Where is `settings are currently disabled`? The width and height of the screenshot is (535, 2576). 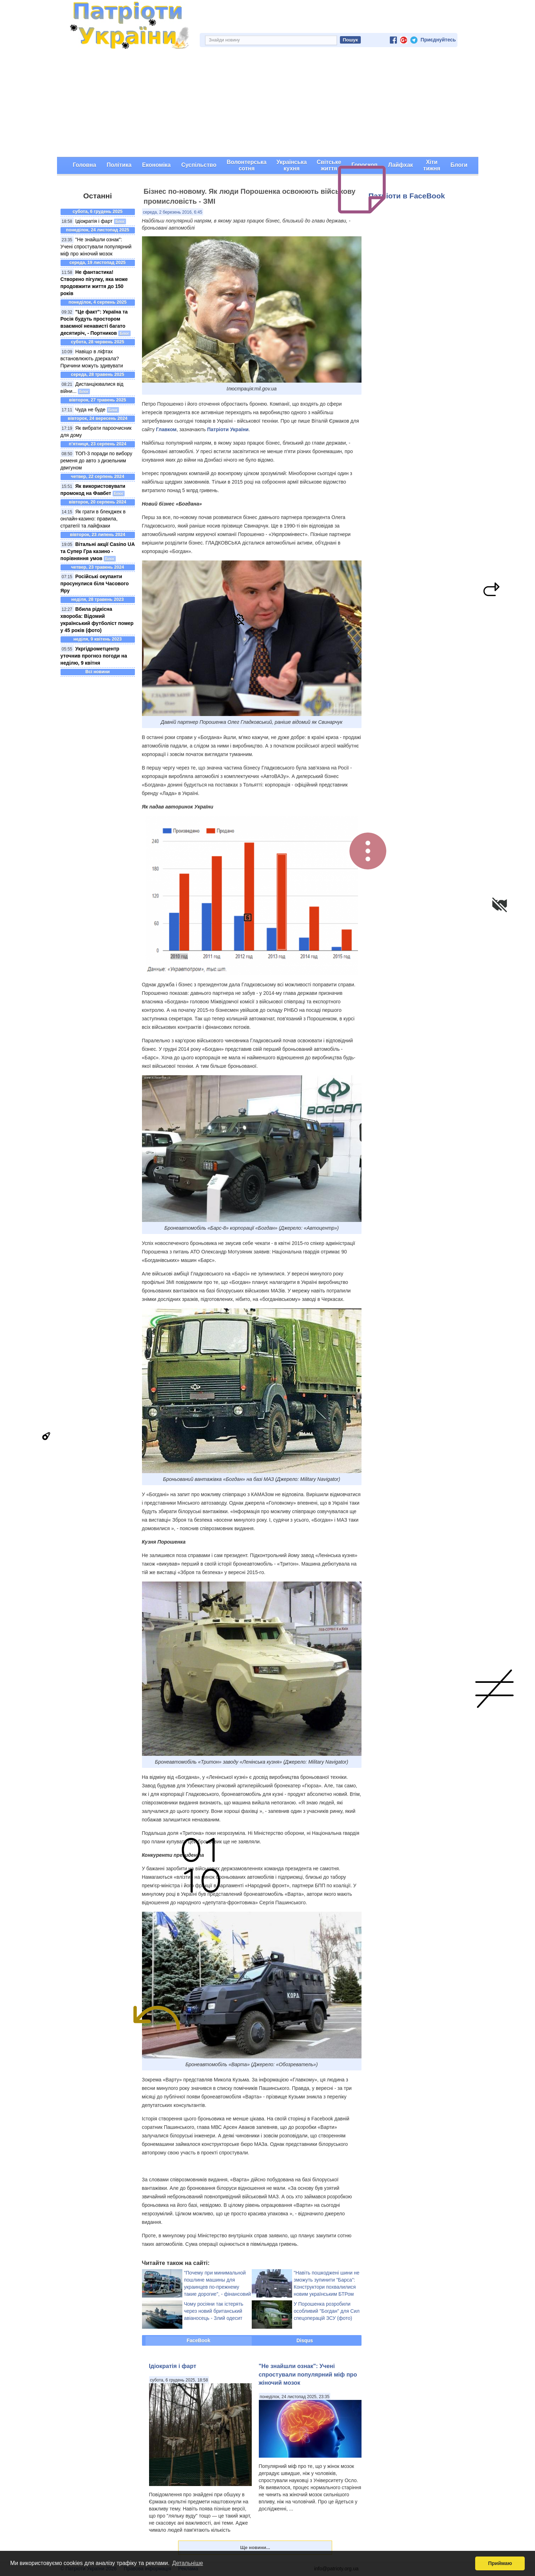 settings are currently disabled is located at coordinates (238, 619).